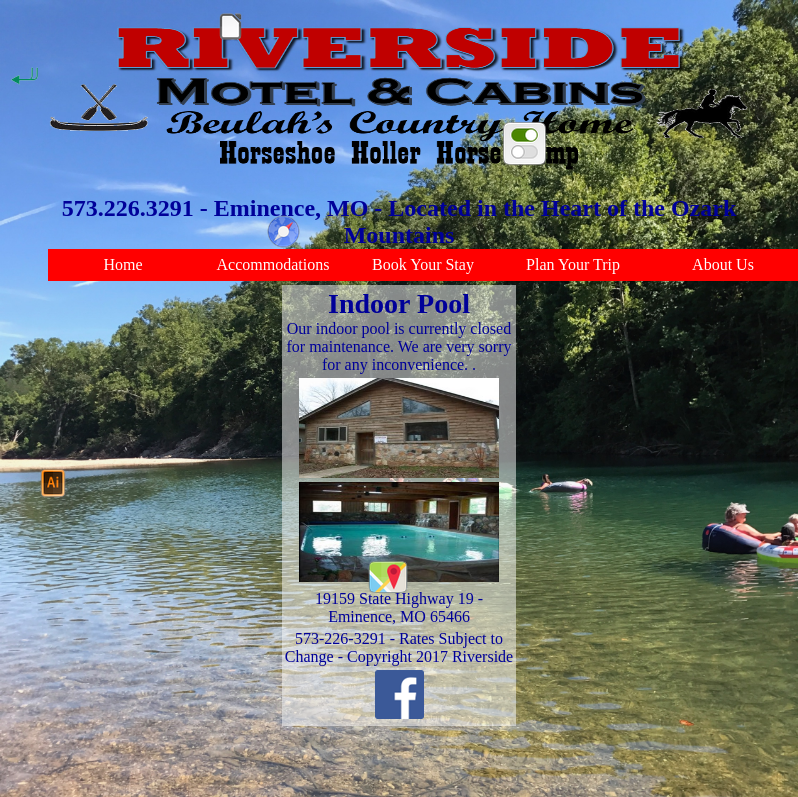  I want to click on open web browser, so click(283, 231).